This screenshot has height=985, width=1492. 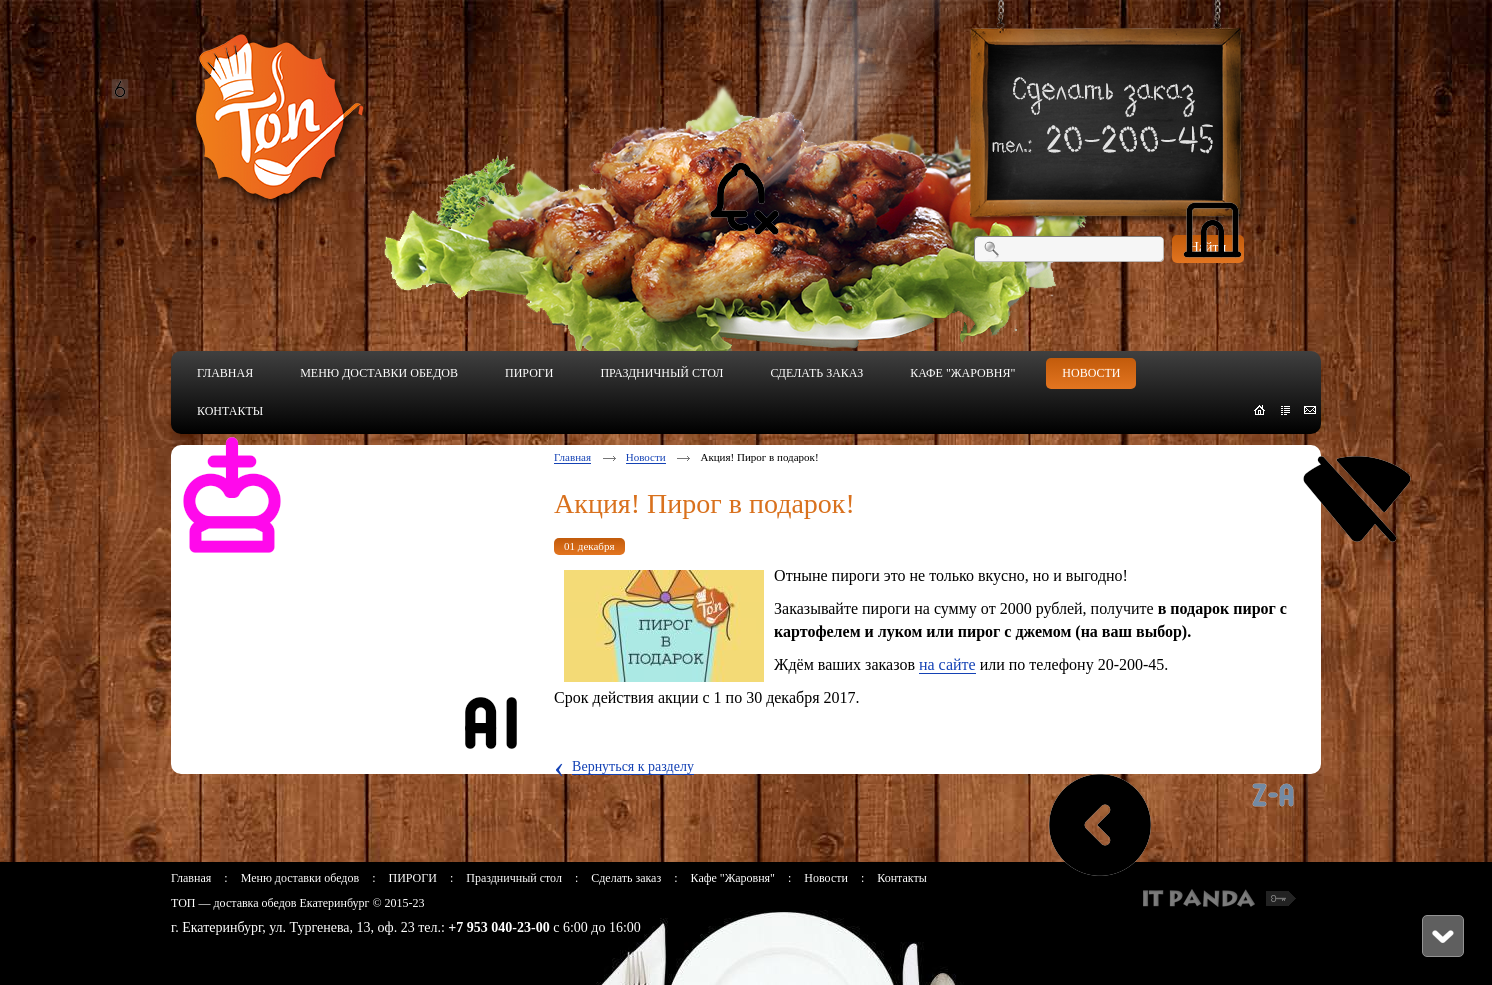 I want to click on sort items in reverse alphabetical order, so click(x=1273, y=795).